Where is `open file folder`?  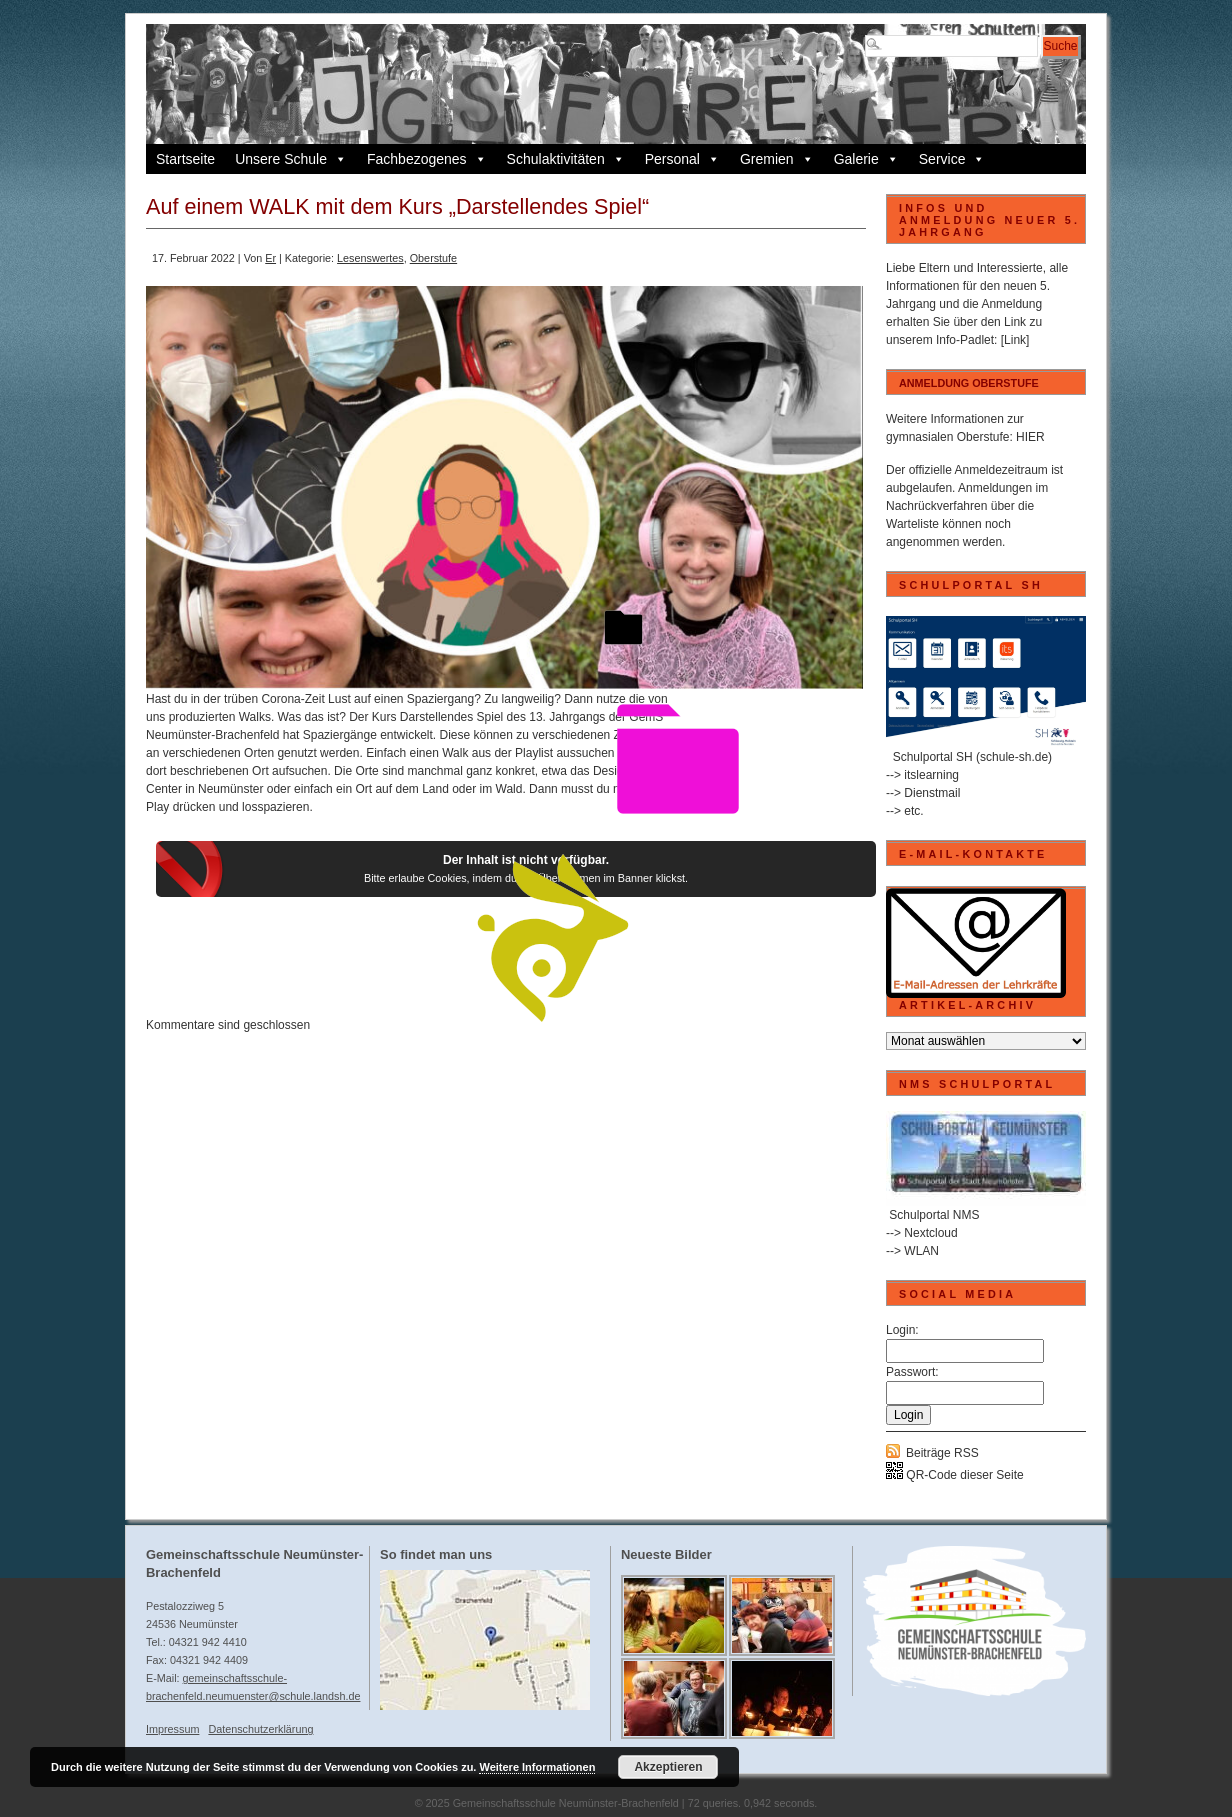
open file folder is located at coordinates (623, 627).